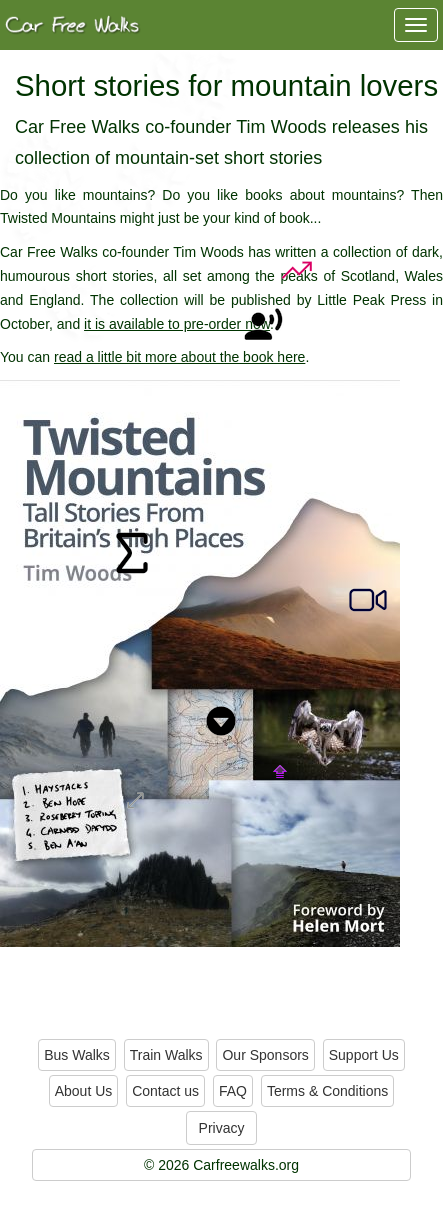 This screenshot has height=1213, width=443. I want to click on calculate sum or total, so click(132, 553).